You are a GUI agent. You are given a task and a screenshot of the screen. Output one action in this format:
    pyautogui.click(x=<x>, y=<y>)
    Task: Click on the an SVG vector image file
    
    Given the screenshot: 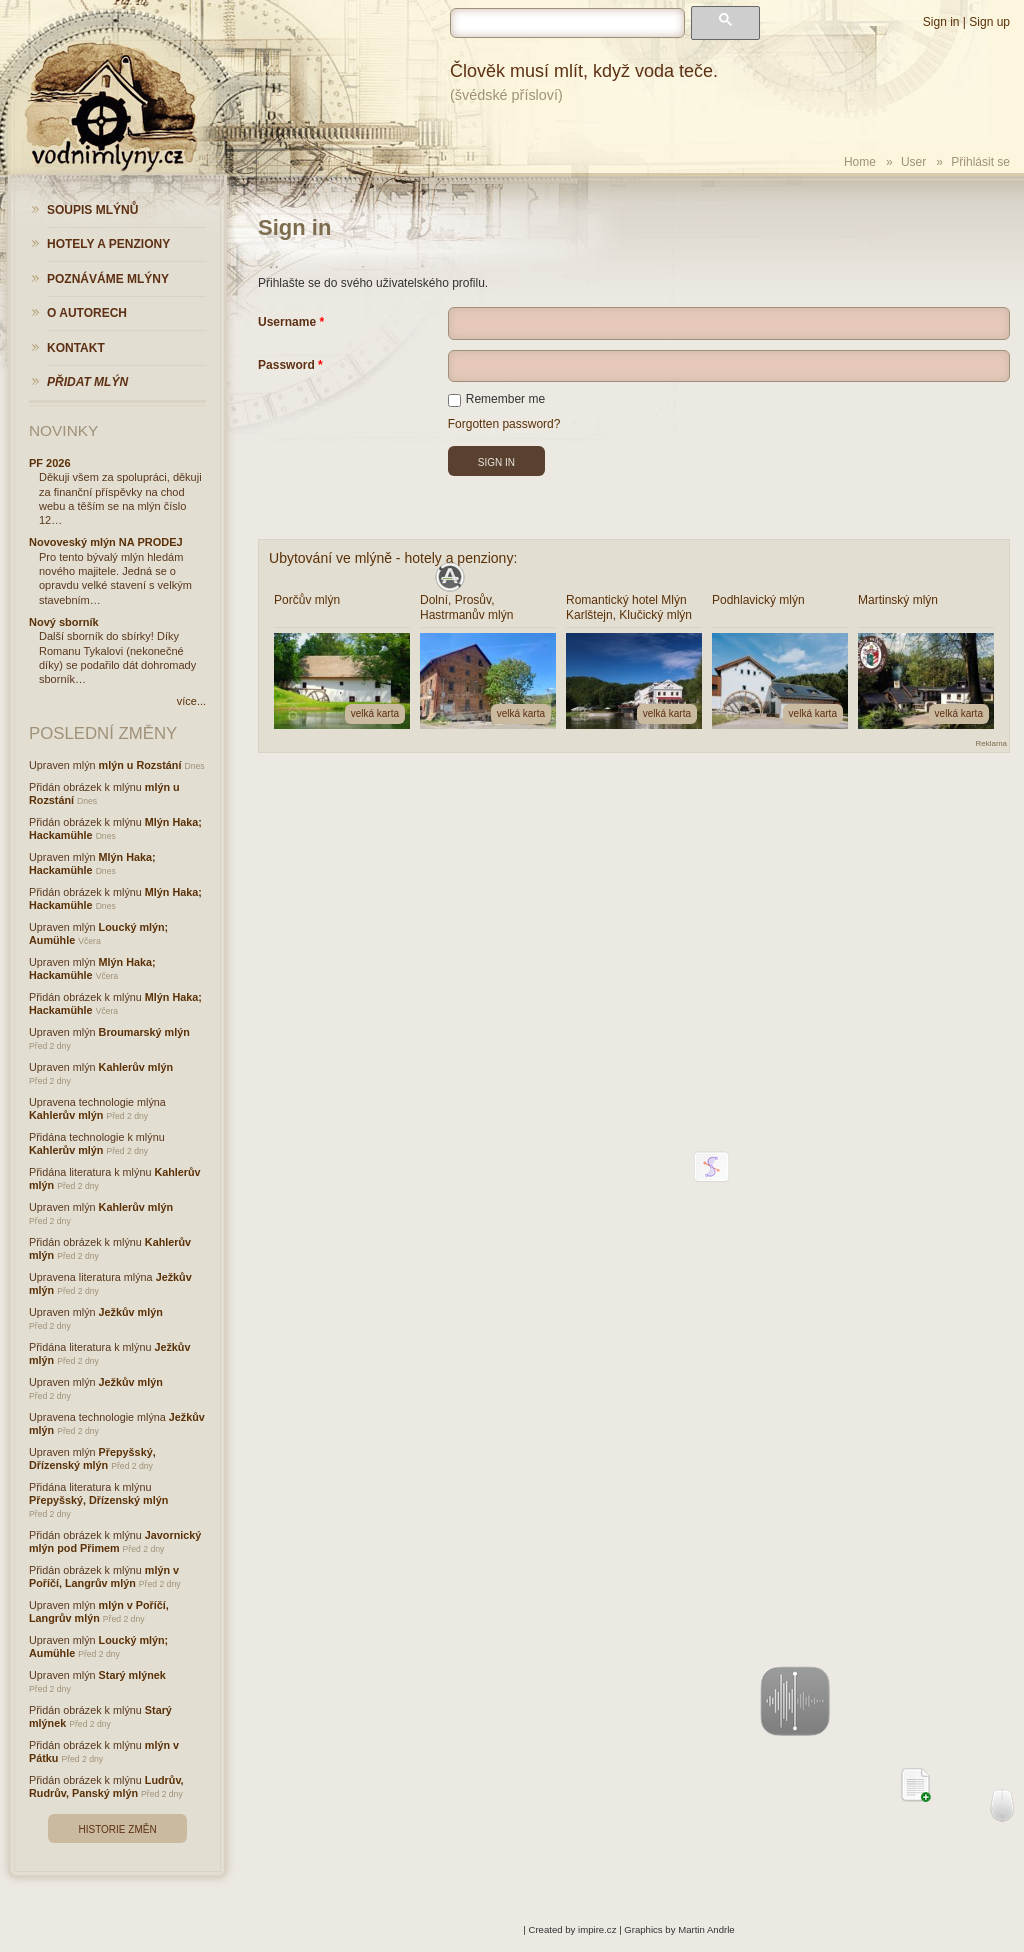 What is the action you would take?
    pyautogui.click(x=711, y=1165)
    